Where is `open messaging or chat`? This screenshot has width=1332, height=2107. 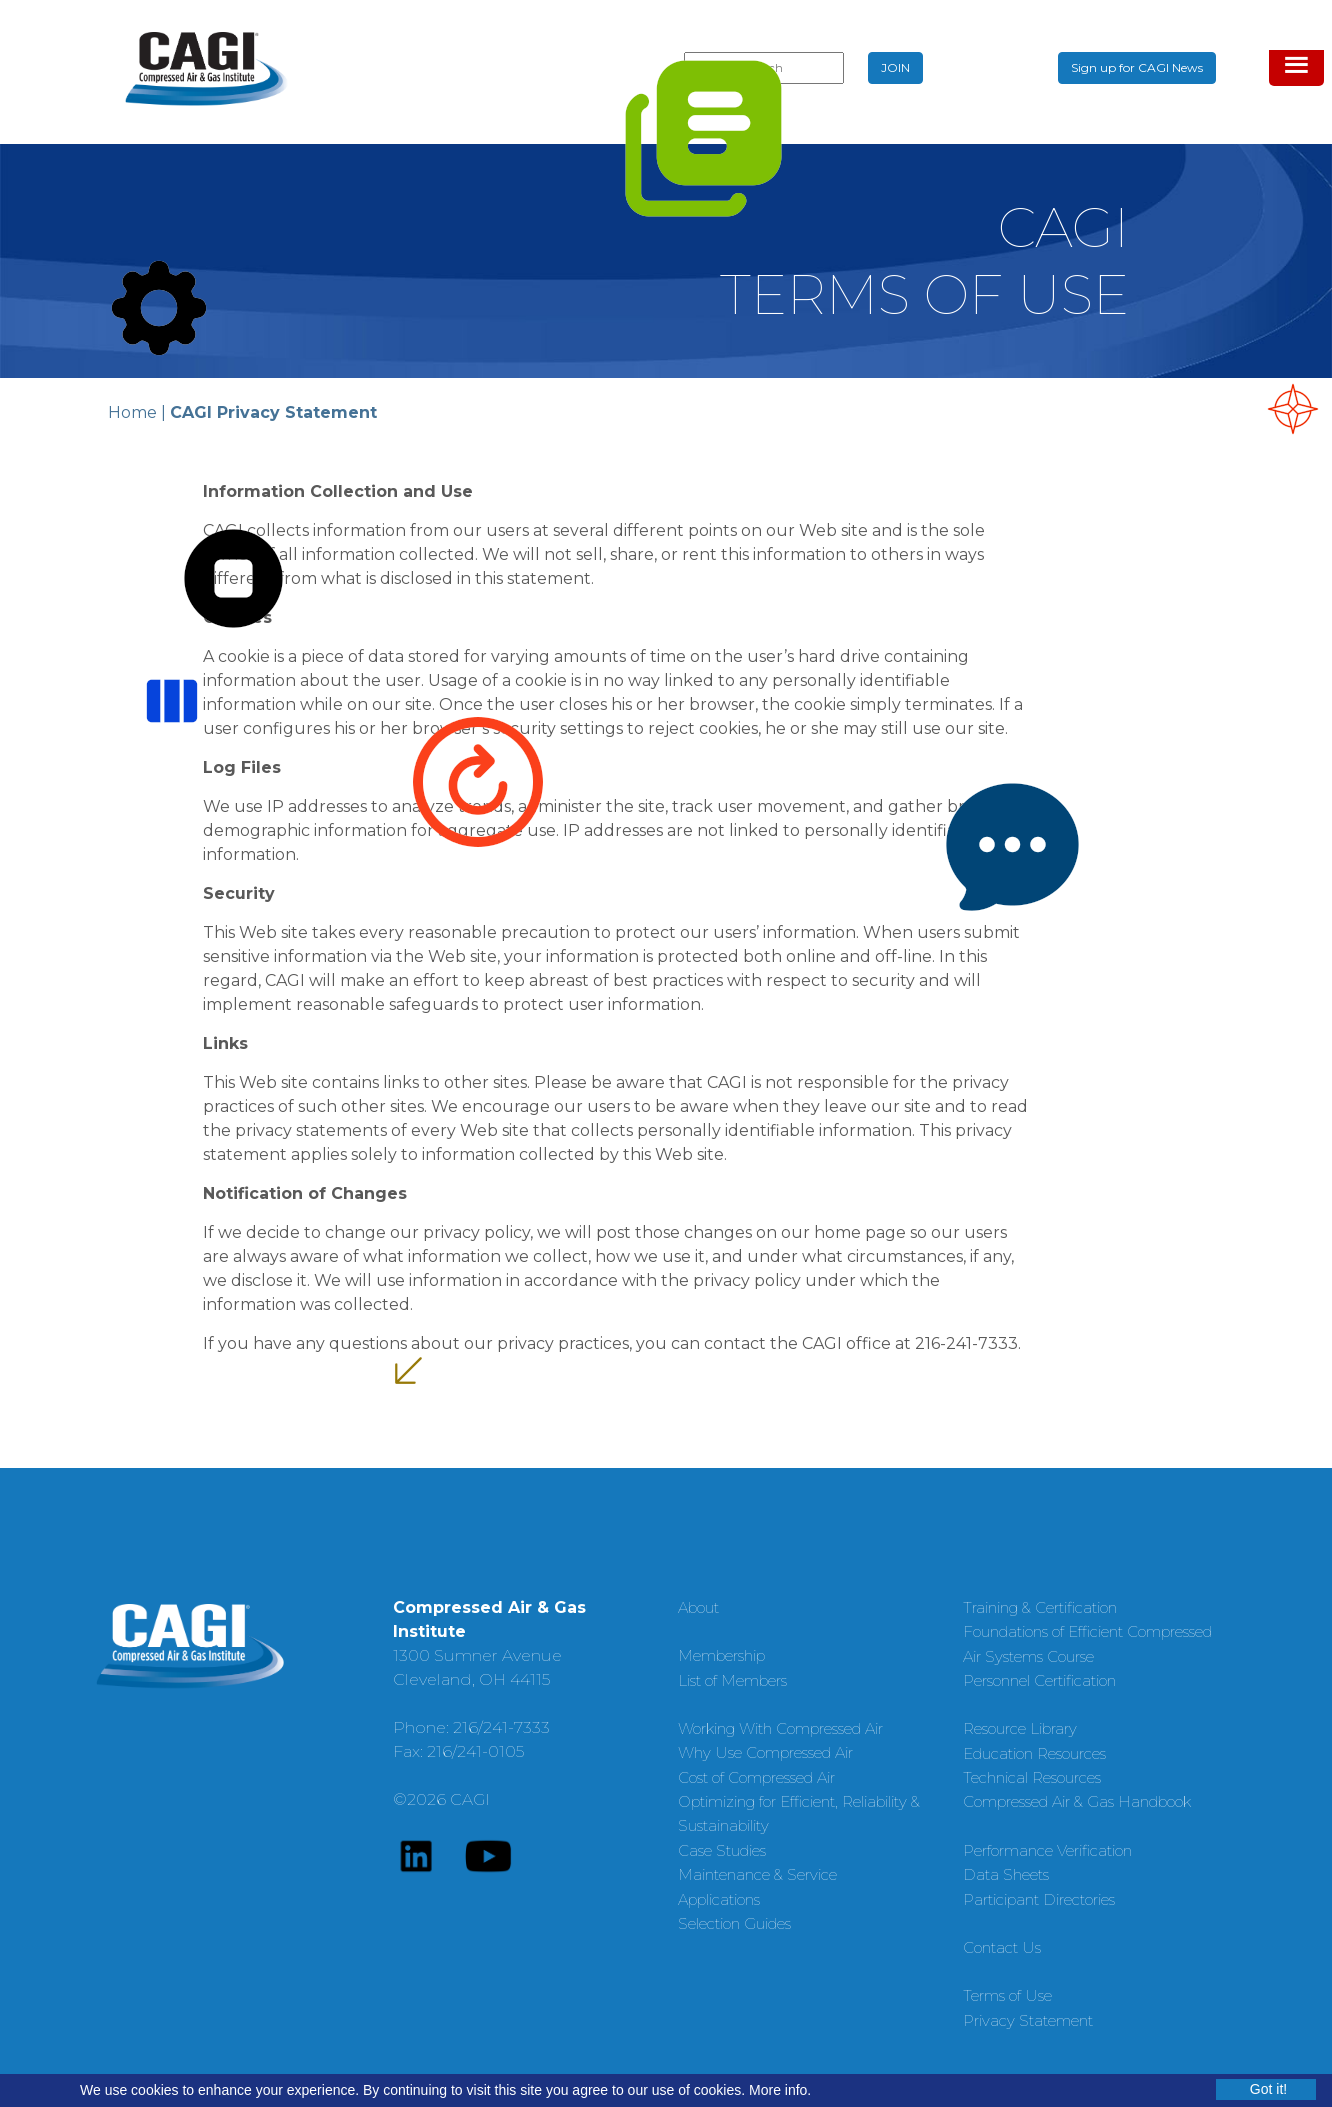
open messaging or chat is located at coordinates (1012, 844).